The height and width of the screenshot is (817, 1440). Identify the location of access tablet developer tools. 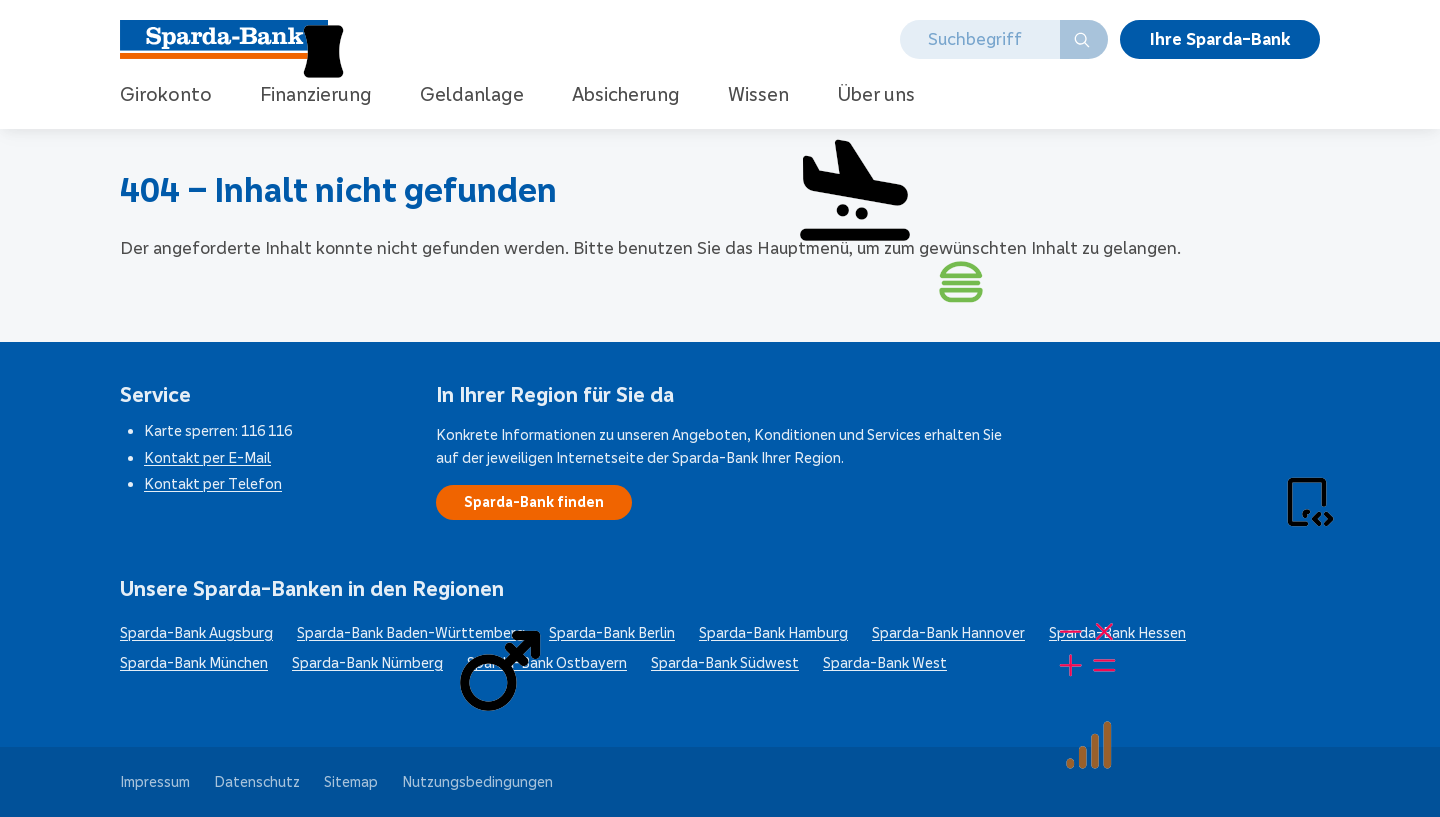
(1307, 502).